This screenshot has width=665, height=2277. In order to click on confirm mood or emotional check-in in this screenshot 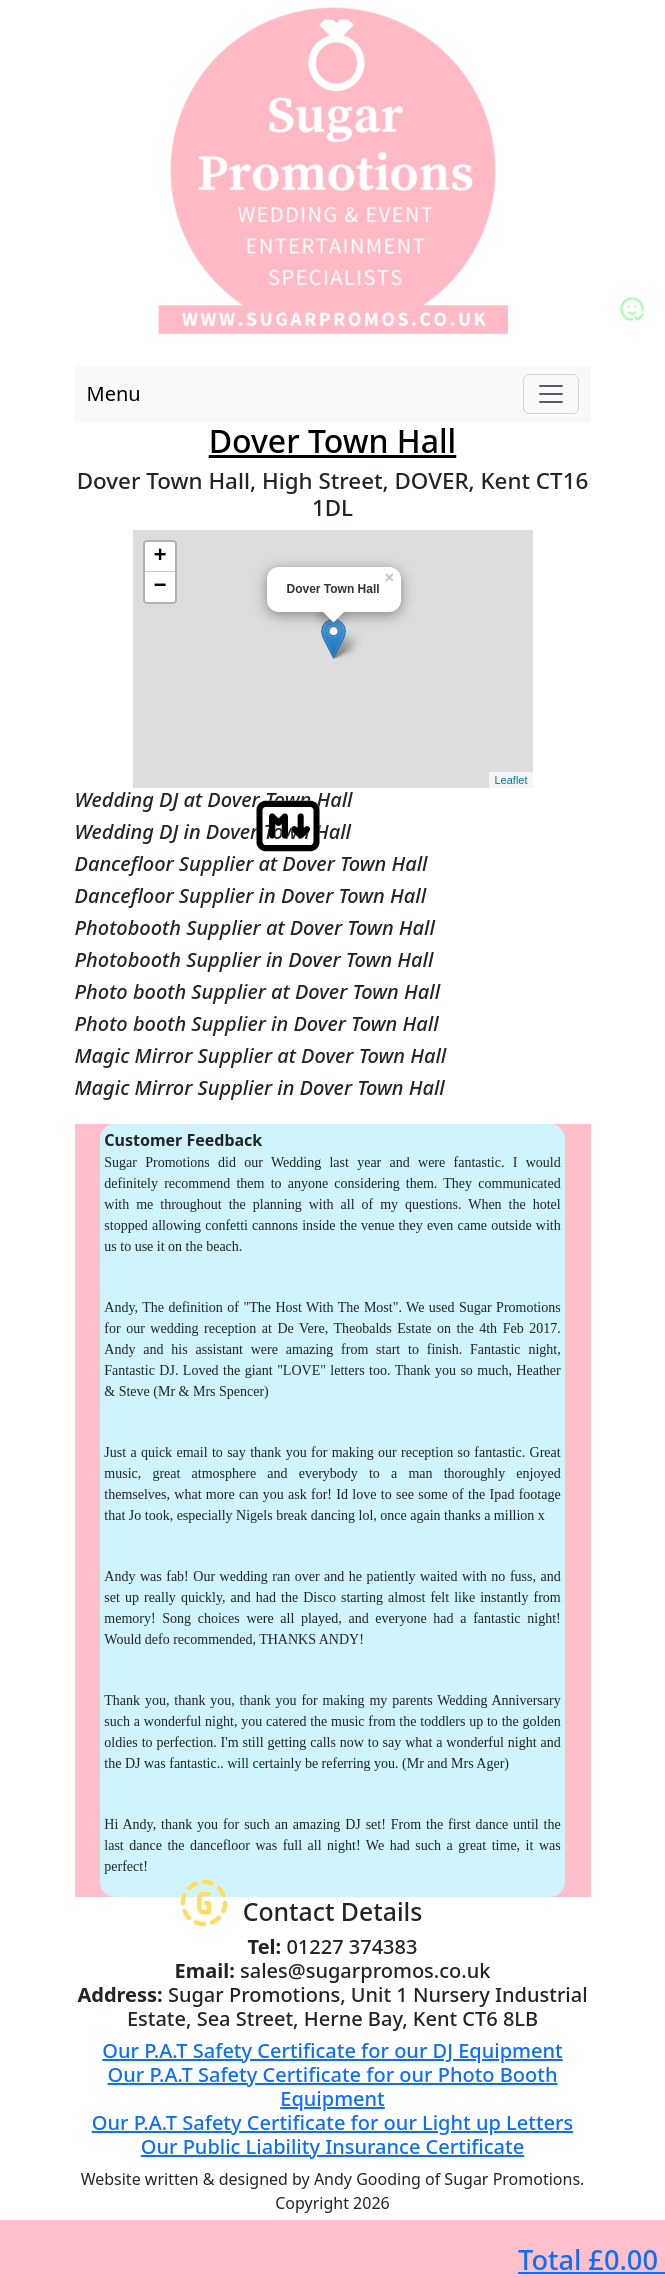, I will do `click(632, 309)`.